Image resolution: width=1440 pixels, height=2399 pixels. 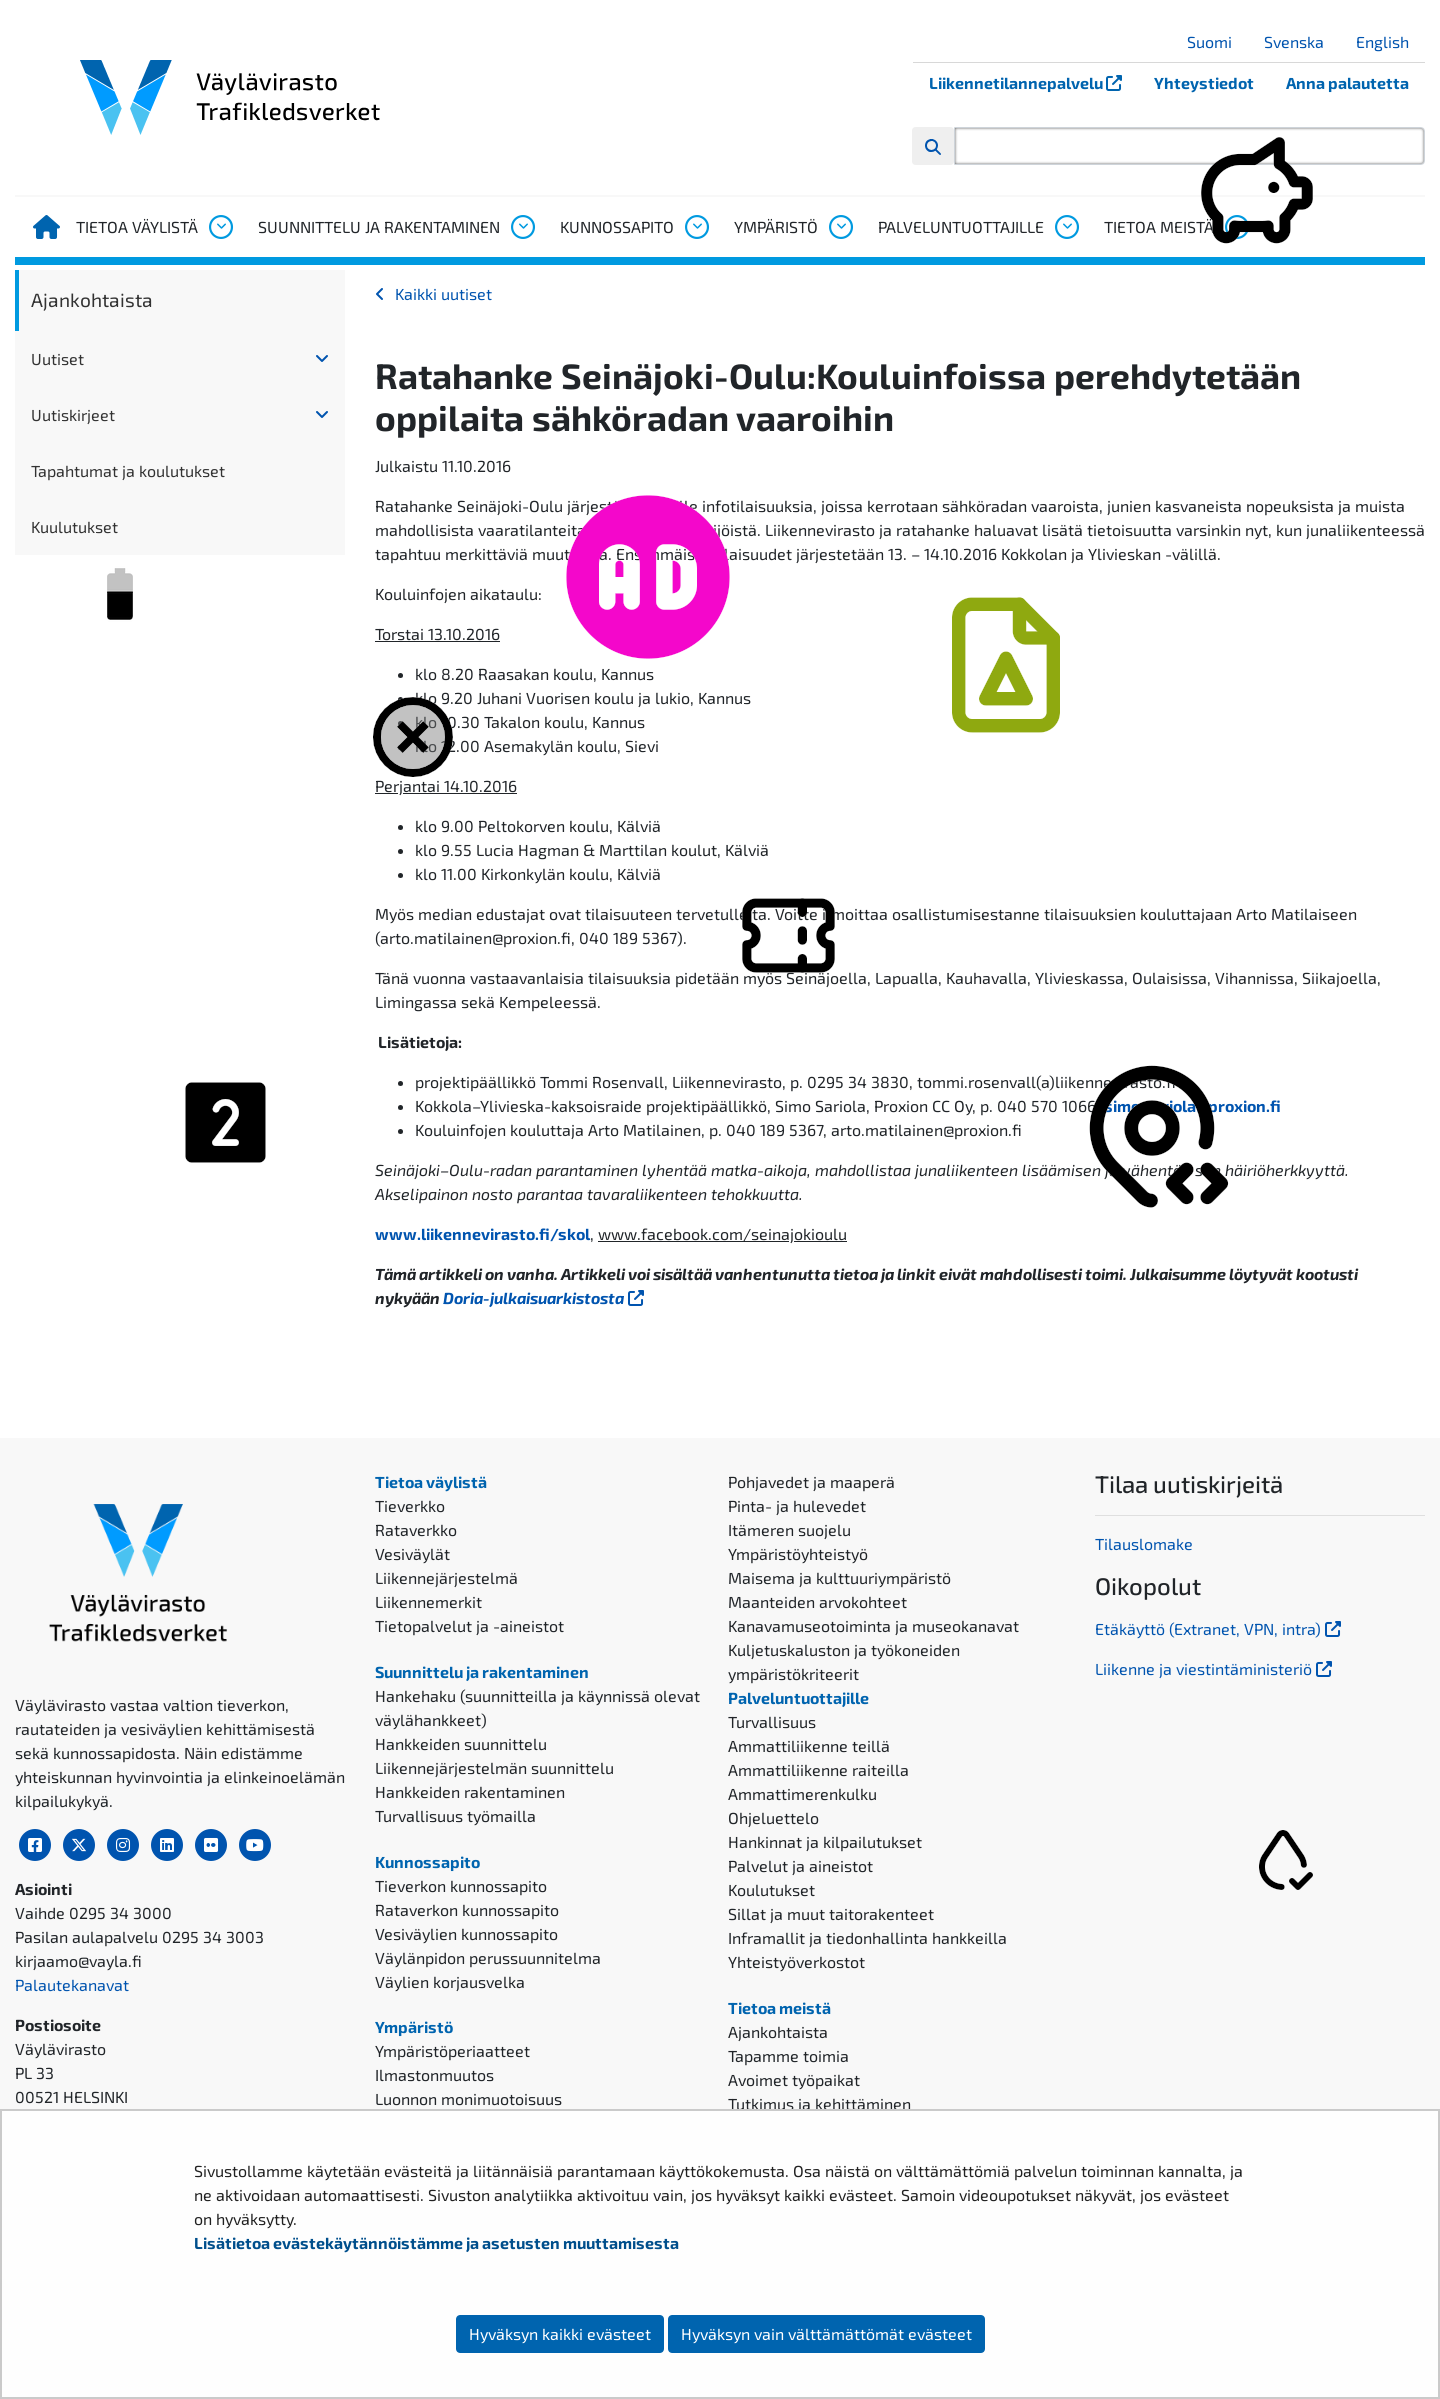 What do you see at coordinates (1152, 1135) in the screenshot?
I see `access location-based code or coordinates` at bounding box center [1152, 1135].